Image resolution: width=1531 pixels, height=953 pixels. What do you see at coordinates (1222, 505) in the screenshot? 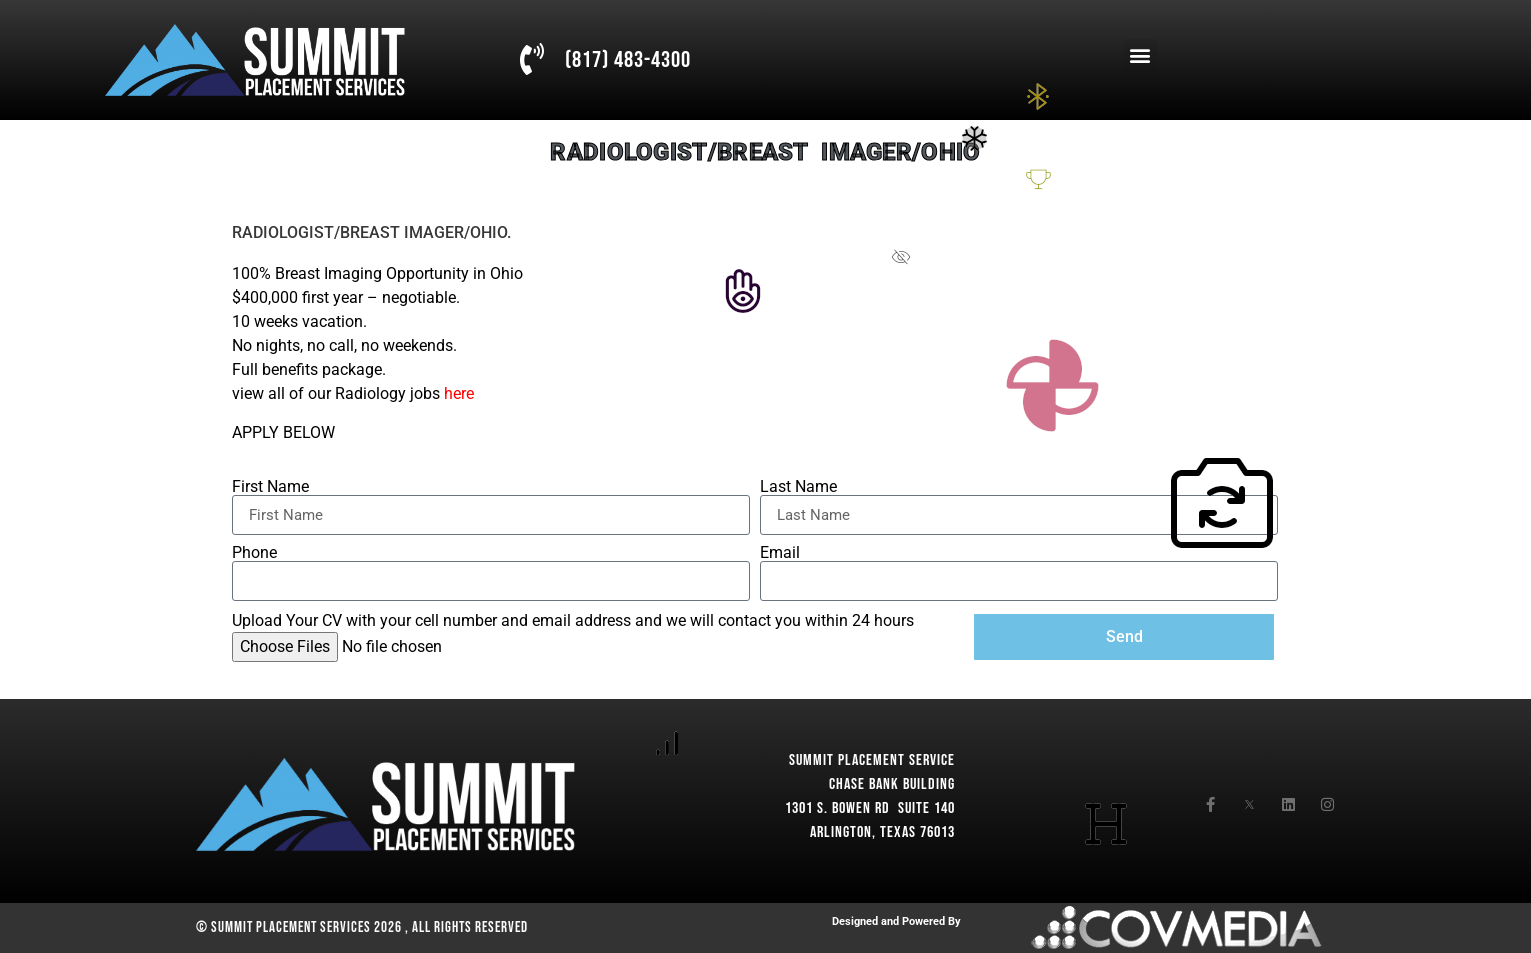
I see `switch between front and rear camera` at bounding box center [1222, 505].